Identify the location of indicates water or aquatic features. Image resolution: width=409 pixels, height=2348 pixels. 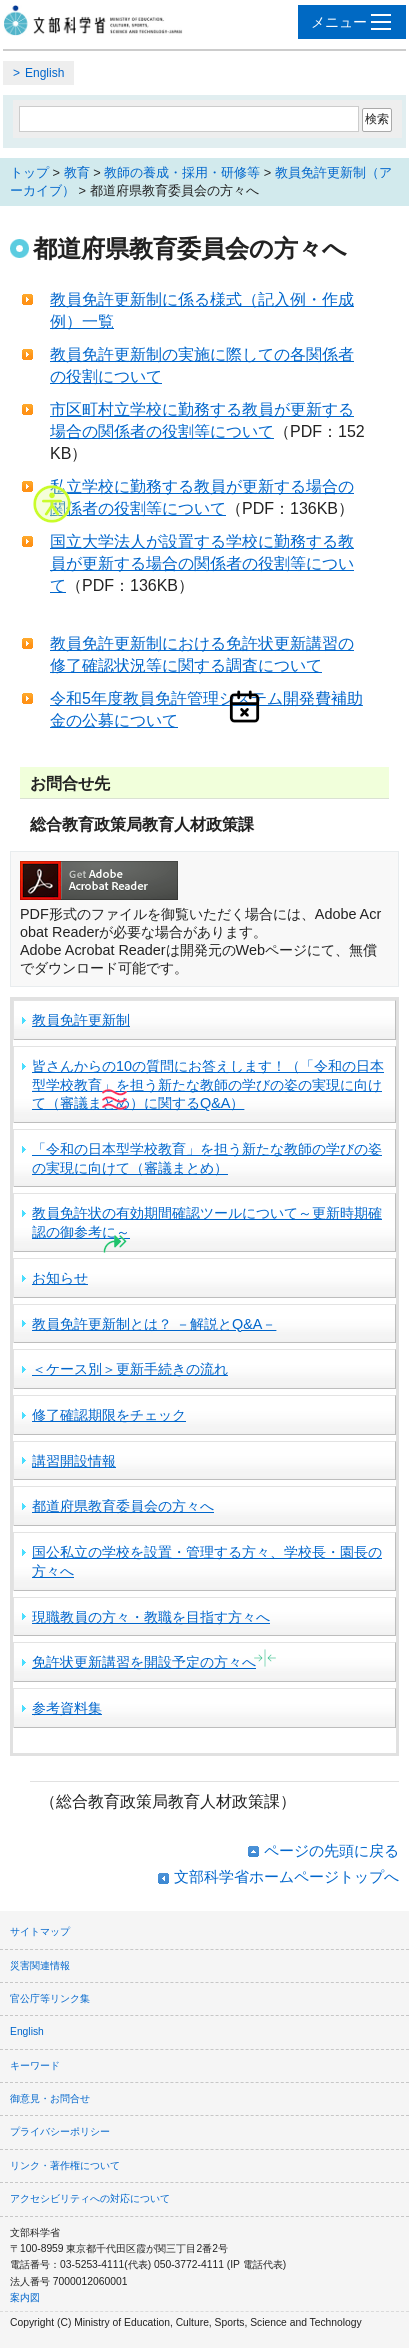
(114, 1099).